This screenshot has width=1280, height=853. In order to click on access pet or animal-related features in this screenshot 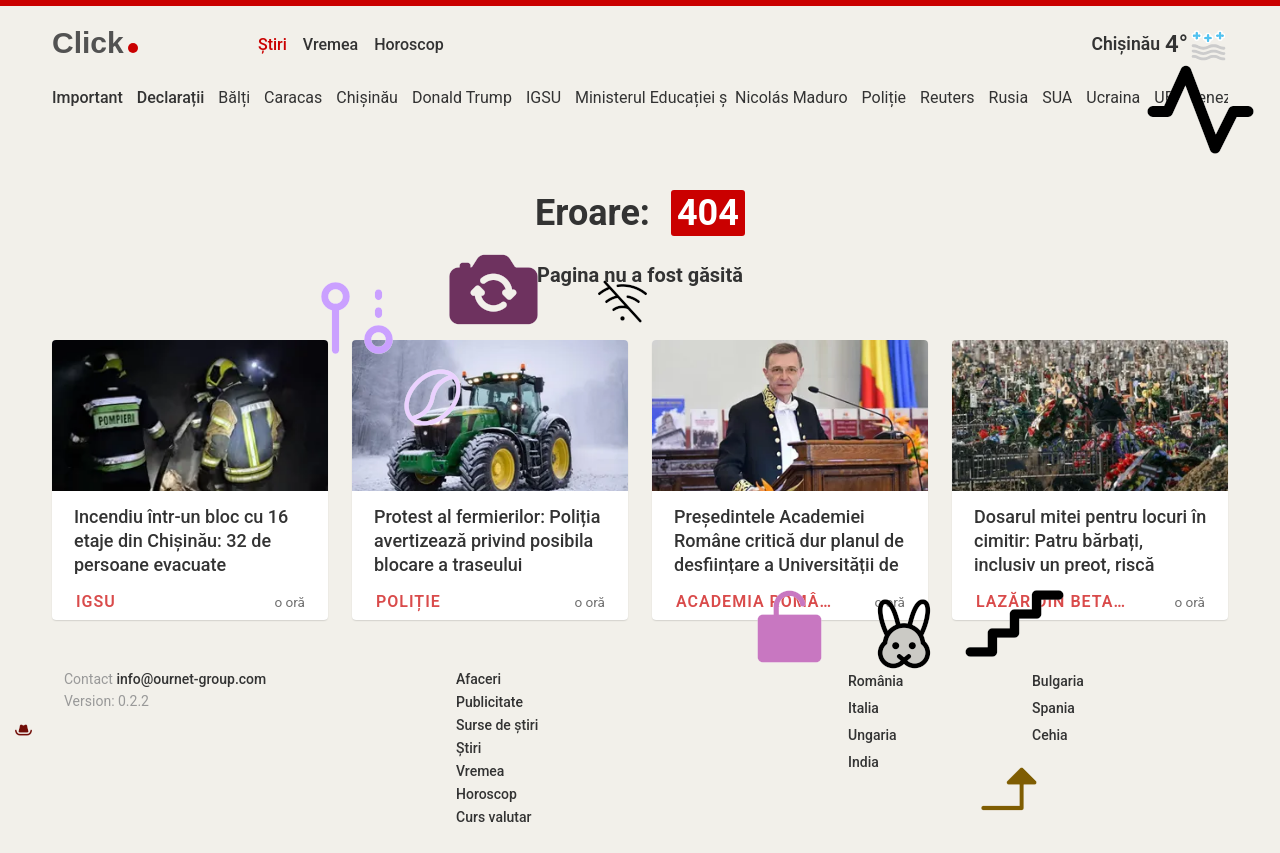, I will do `click(904, 635)`.